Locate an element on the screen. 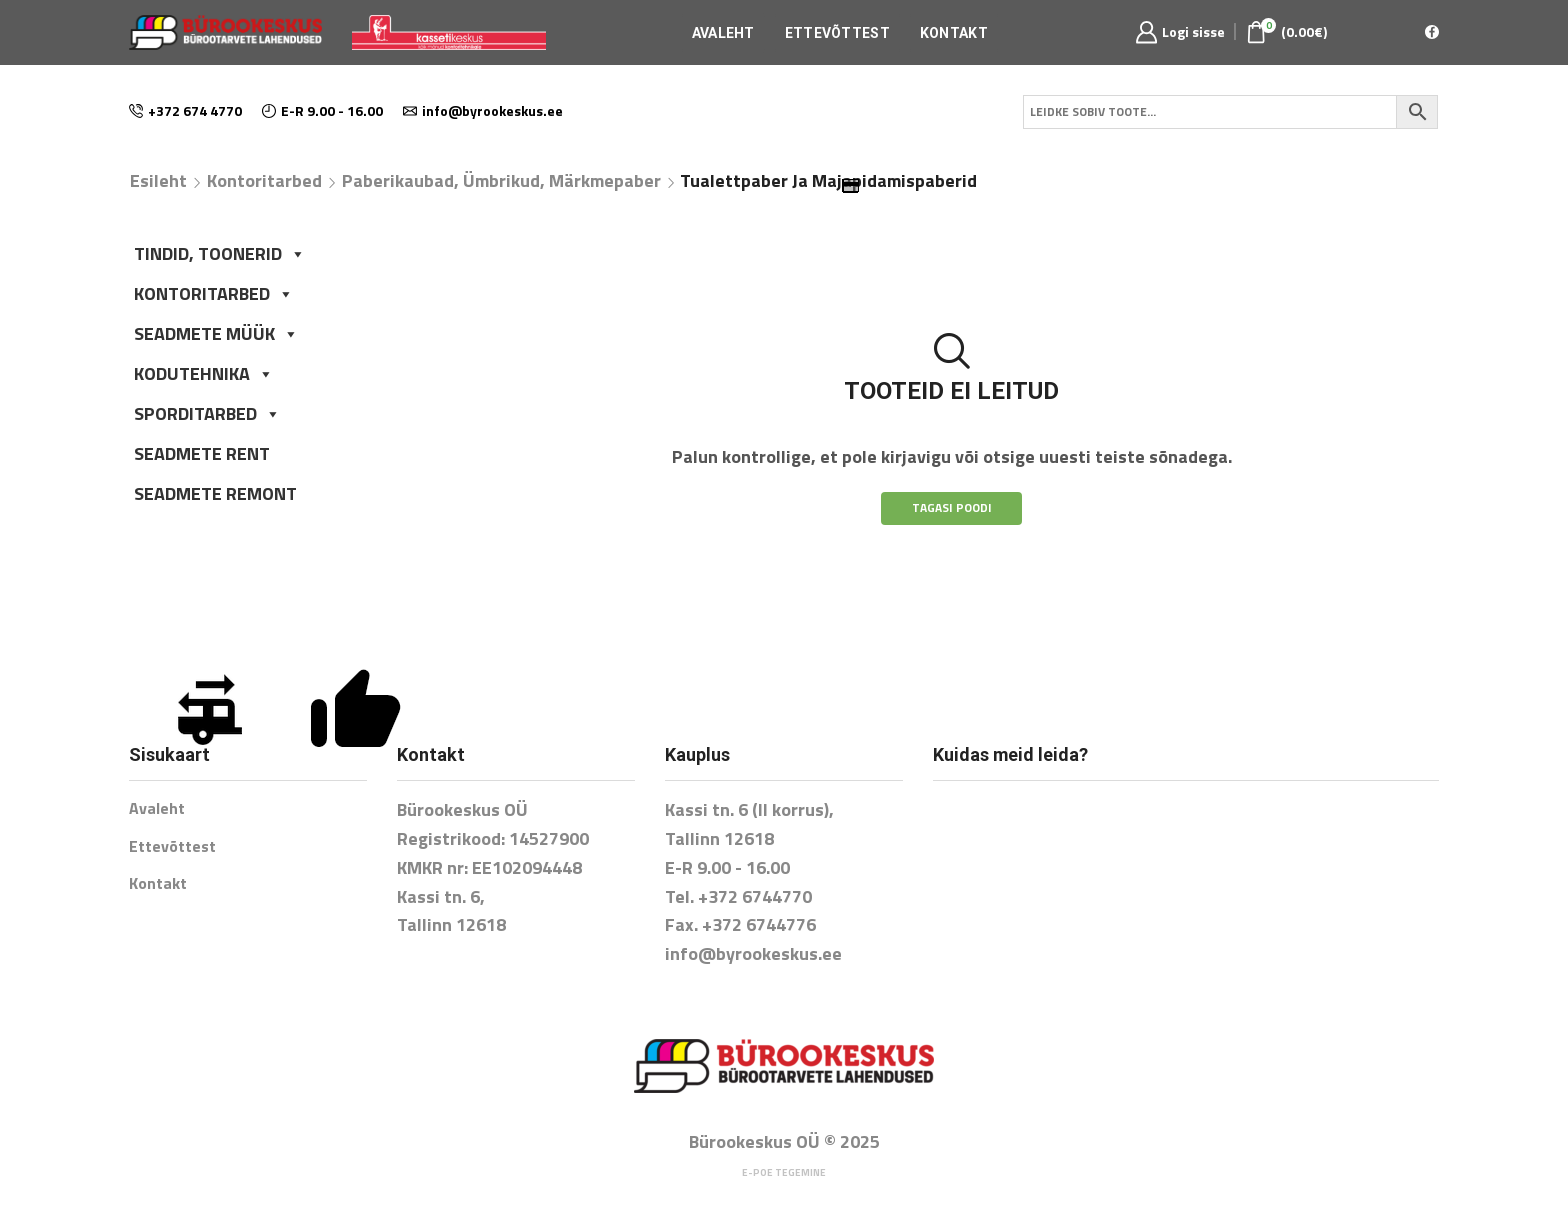 The image size is (1568, 1230). like or upvote content is located at coordinates (355, 711).